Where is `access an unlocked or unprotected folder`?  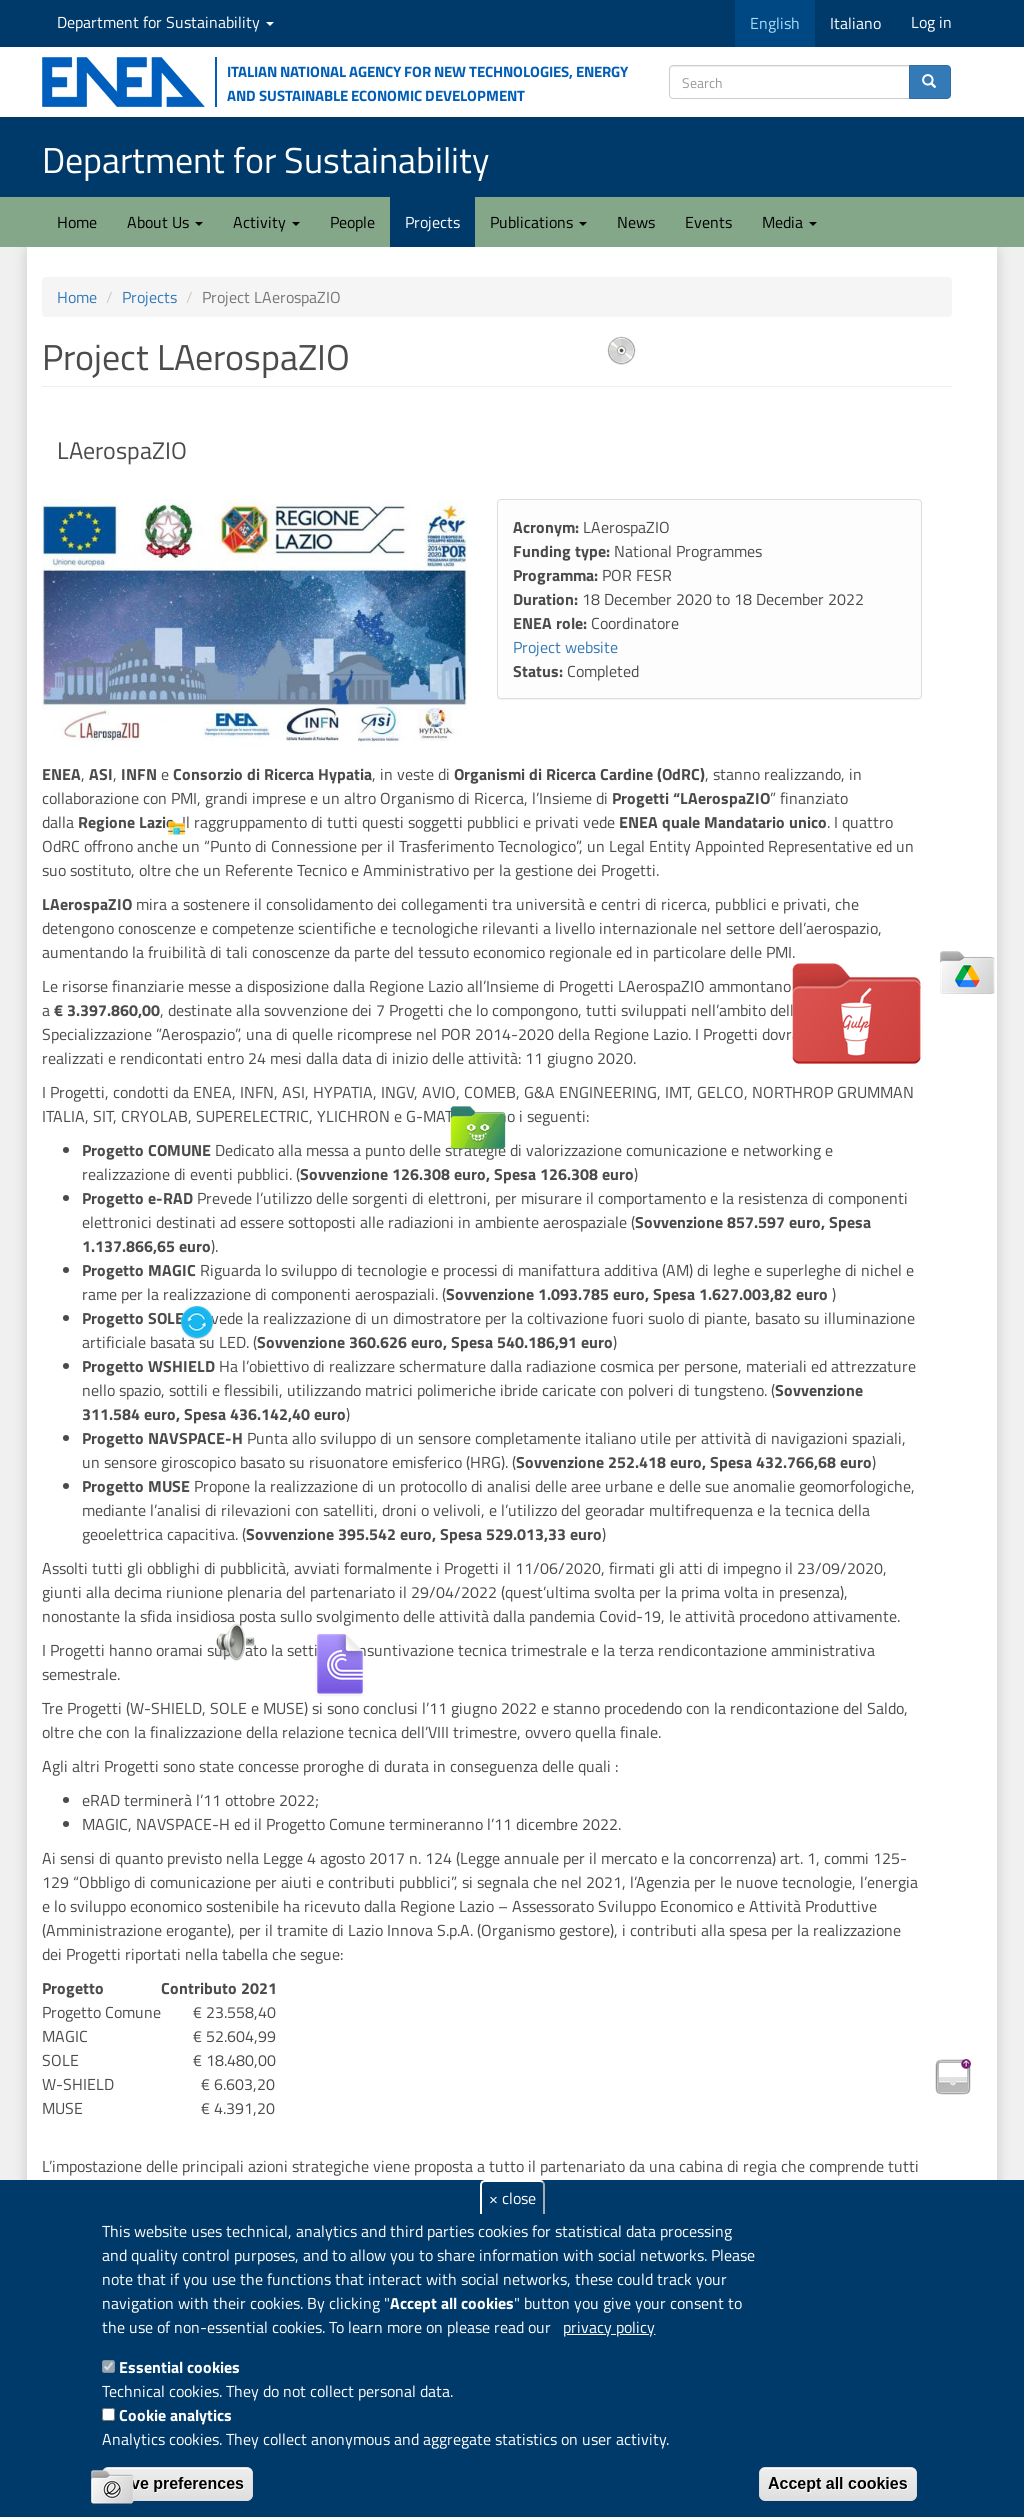
access an unlocked or unprotected folder is located at coordinates (176, 828).